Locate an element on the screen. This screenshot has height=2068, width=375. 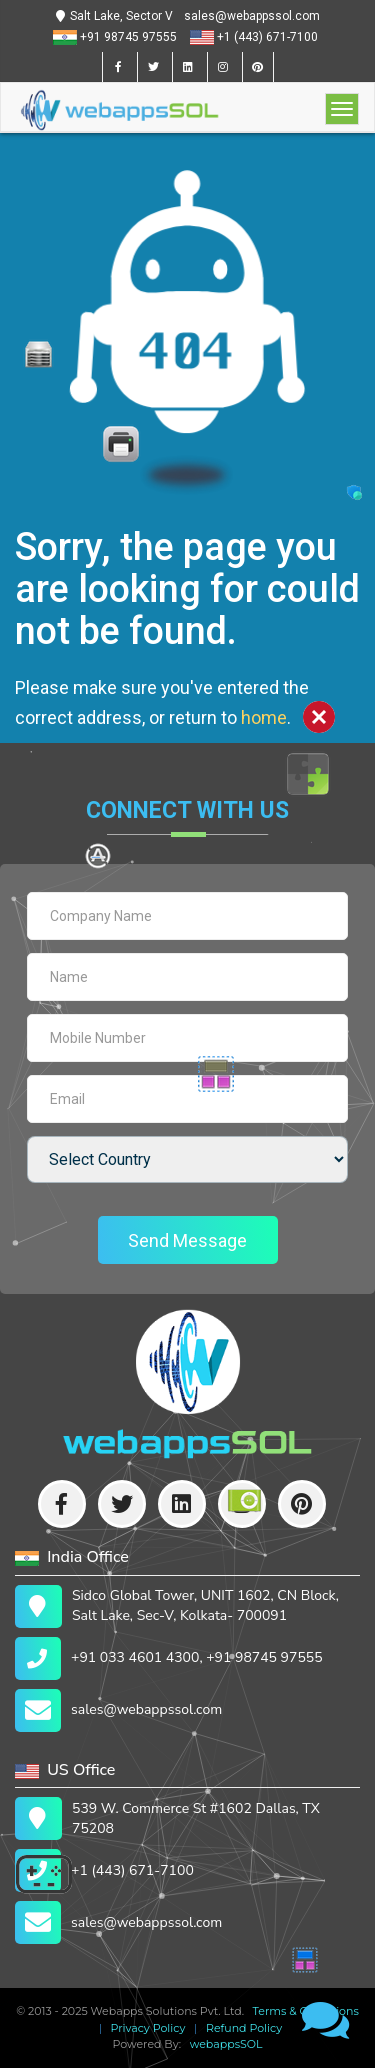
close the current window or dialog is located at coordinates (319, 717).